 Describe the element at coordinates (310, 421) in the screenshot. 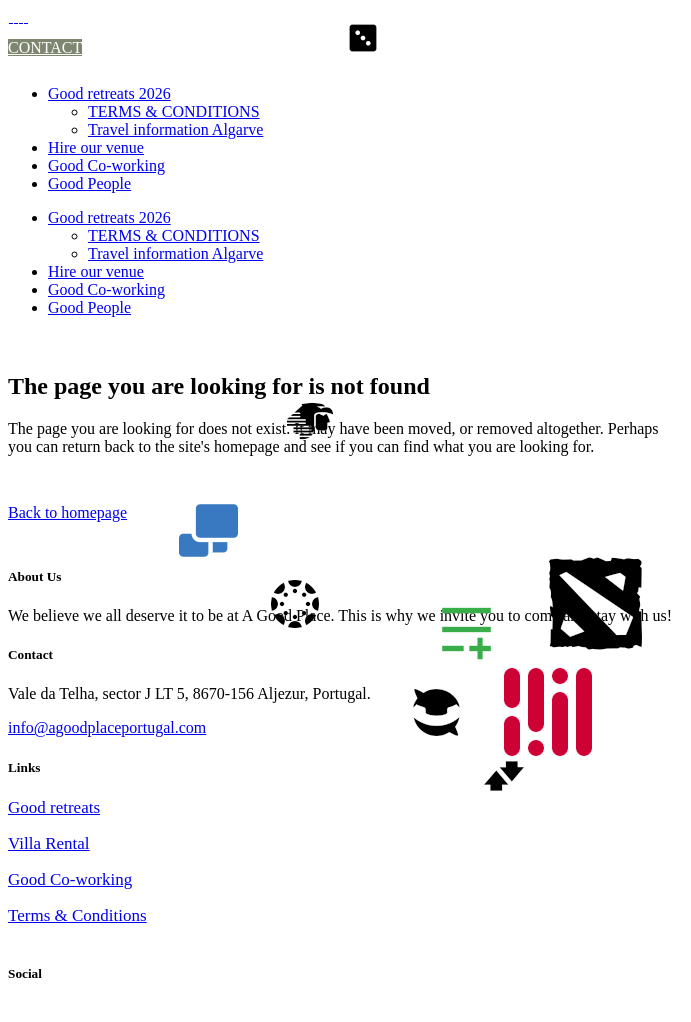

I see `aeromexico airline logo` at that location.